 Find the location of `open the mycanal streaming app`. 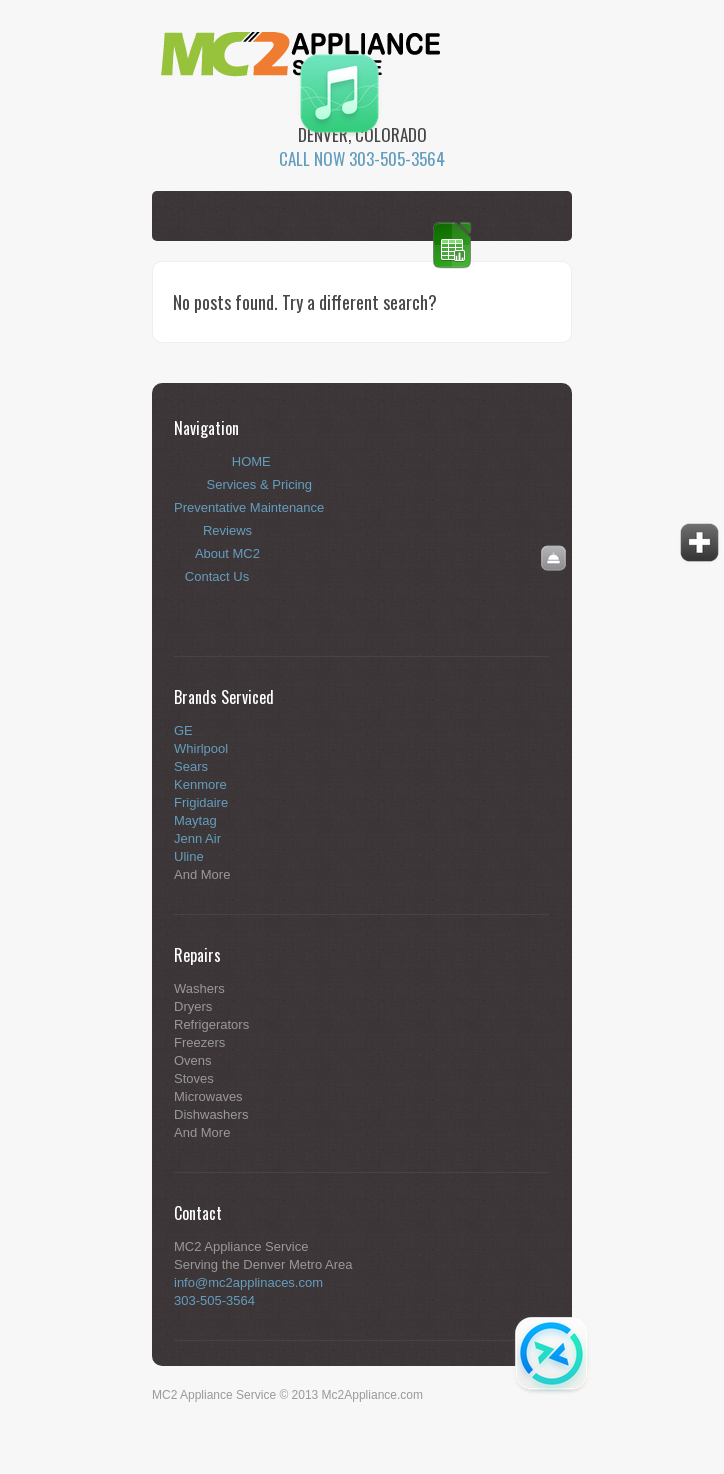

open the mycanal streaming app is located at coordinates (699, 542).